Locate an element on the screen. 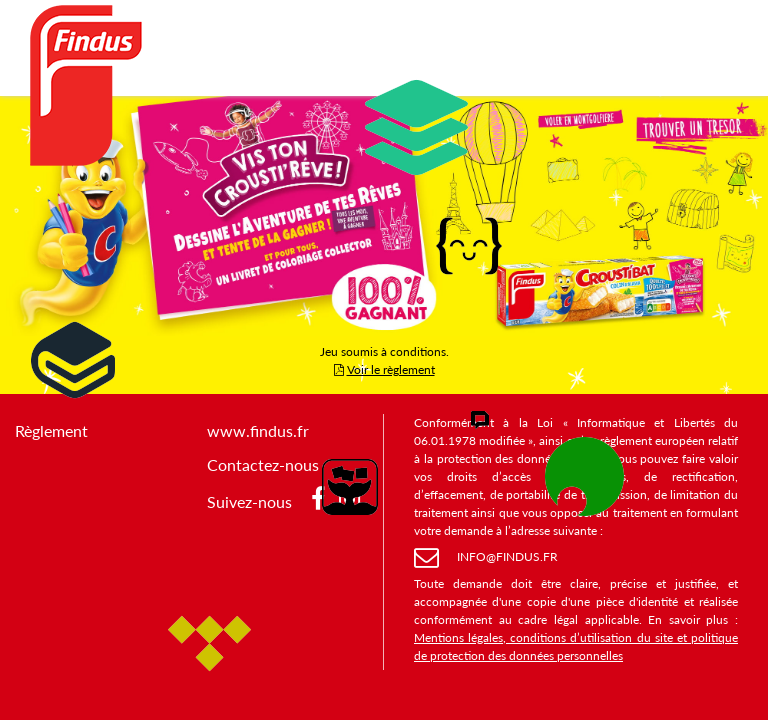 This screenshot has width=768, height=720. shadow cloud gaming service logo is located at coordinates (584, 476).